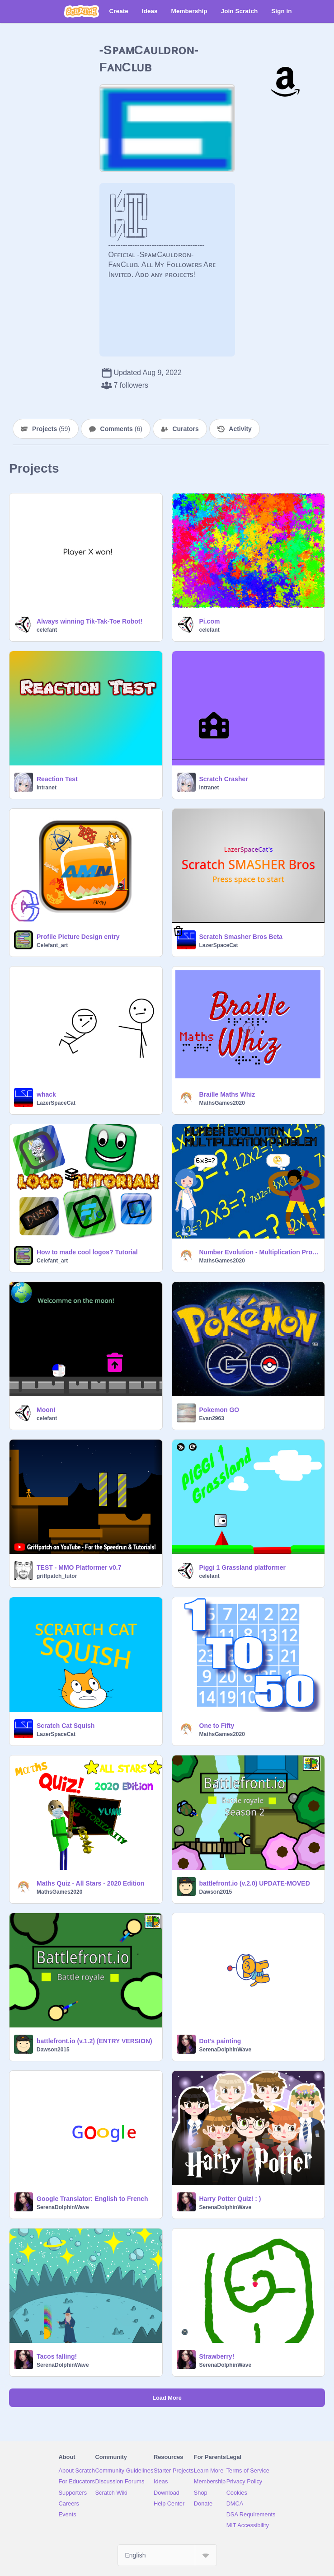 The width and height of the screenshot is (334, 2576). I want to click on restore item from trash, so click(115, 1363).